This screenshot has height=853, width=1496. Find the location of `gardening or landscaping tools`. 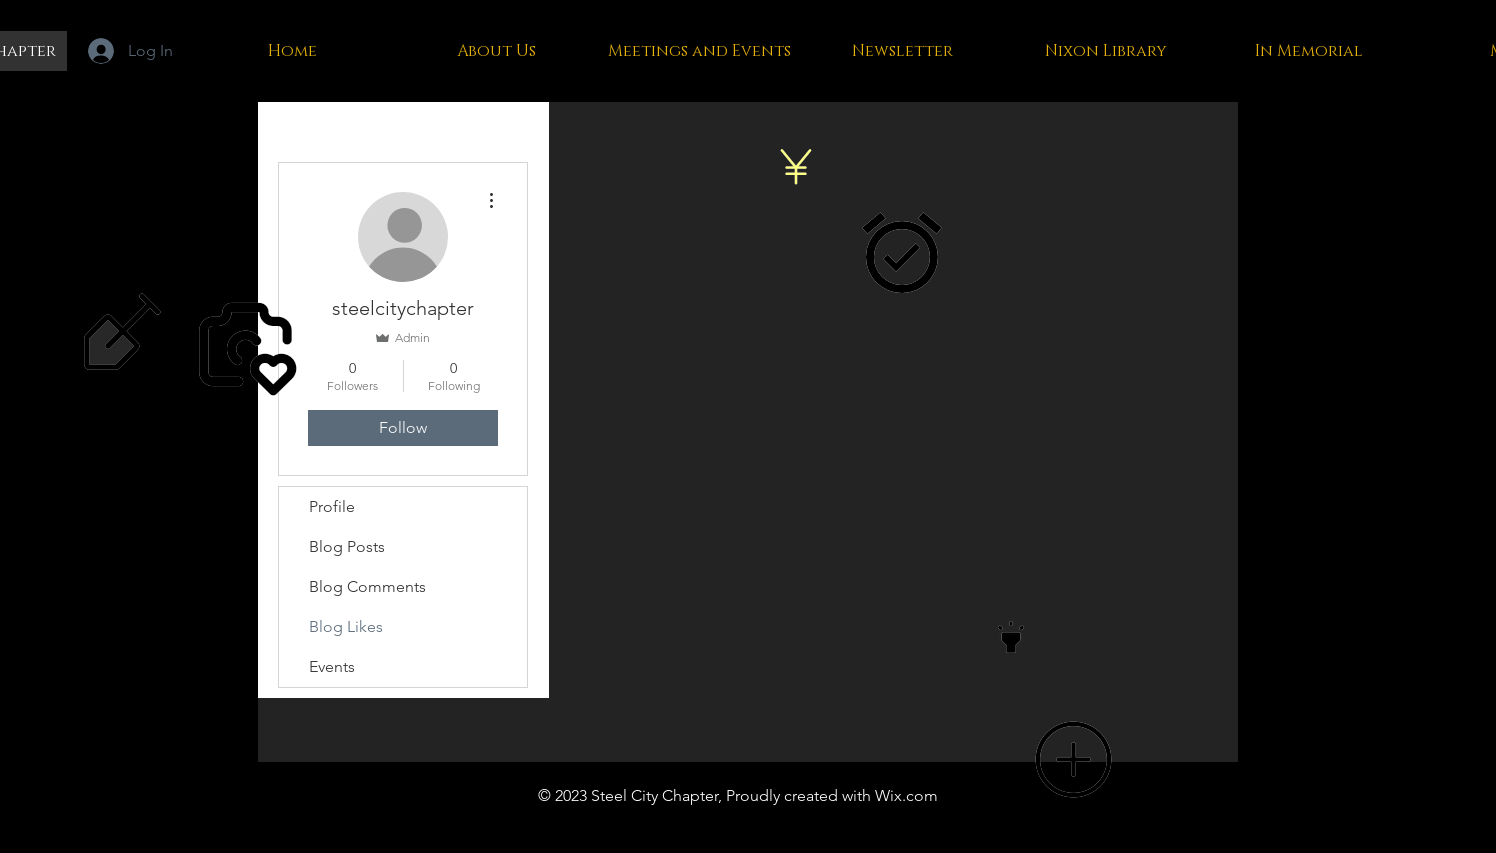

gardening or landscaping tools is located at coordinates (121, 333).